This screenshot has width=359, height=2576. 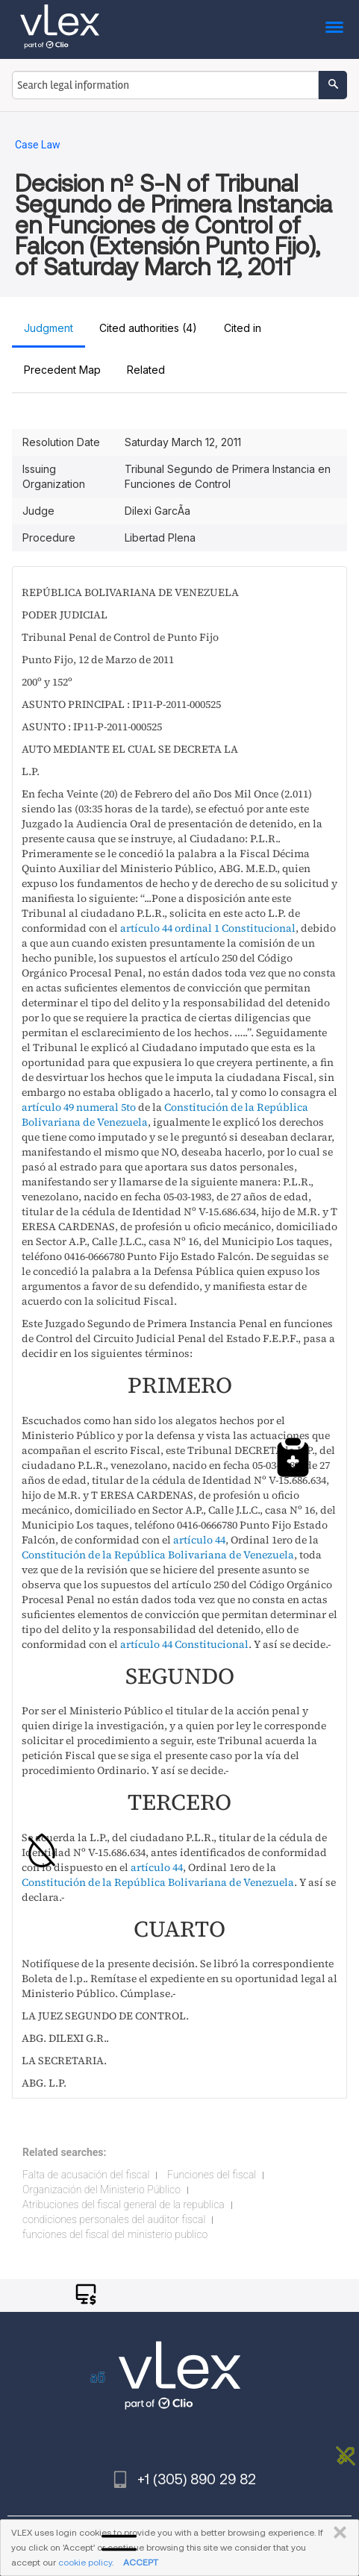 What do you see at coordinates (119, 2542) in the screenshot?
I see `open navigation menu` at bounding box center [119, 2542].